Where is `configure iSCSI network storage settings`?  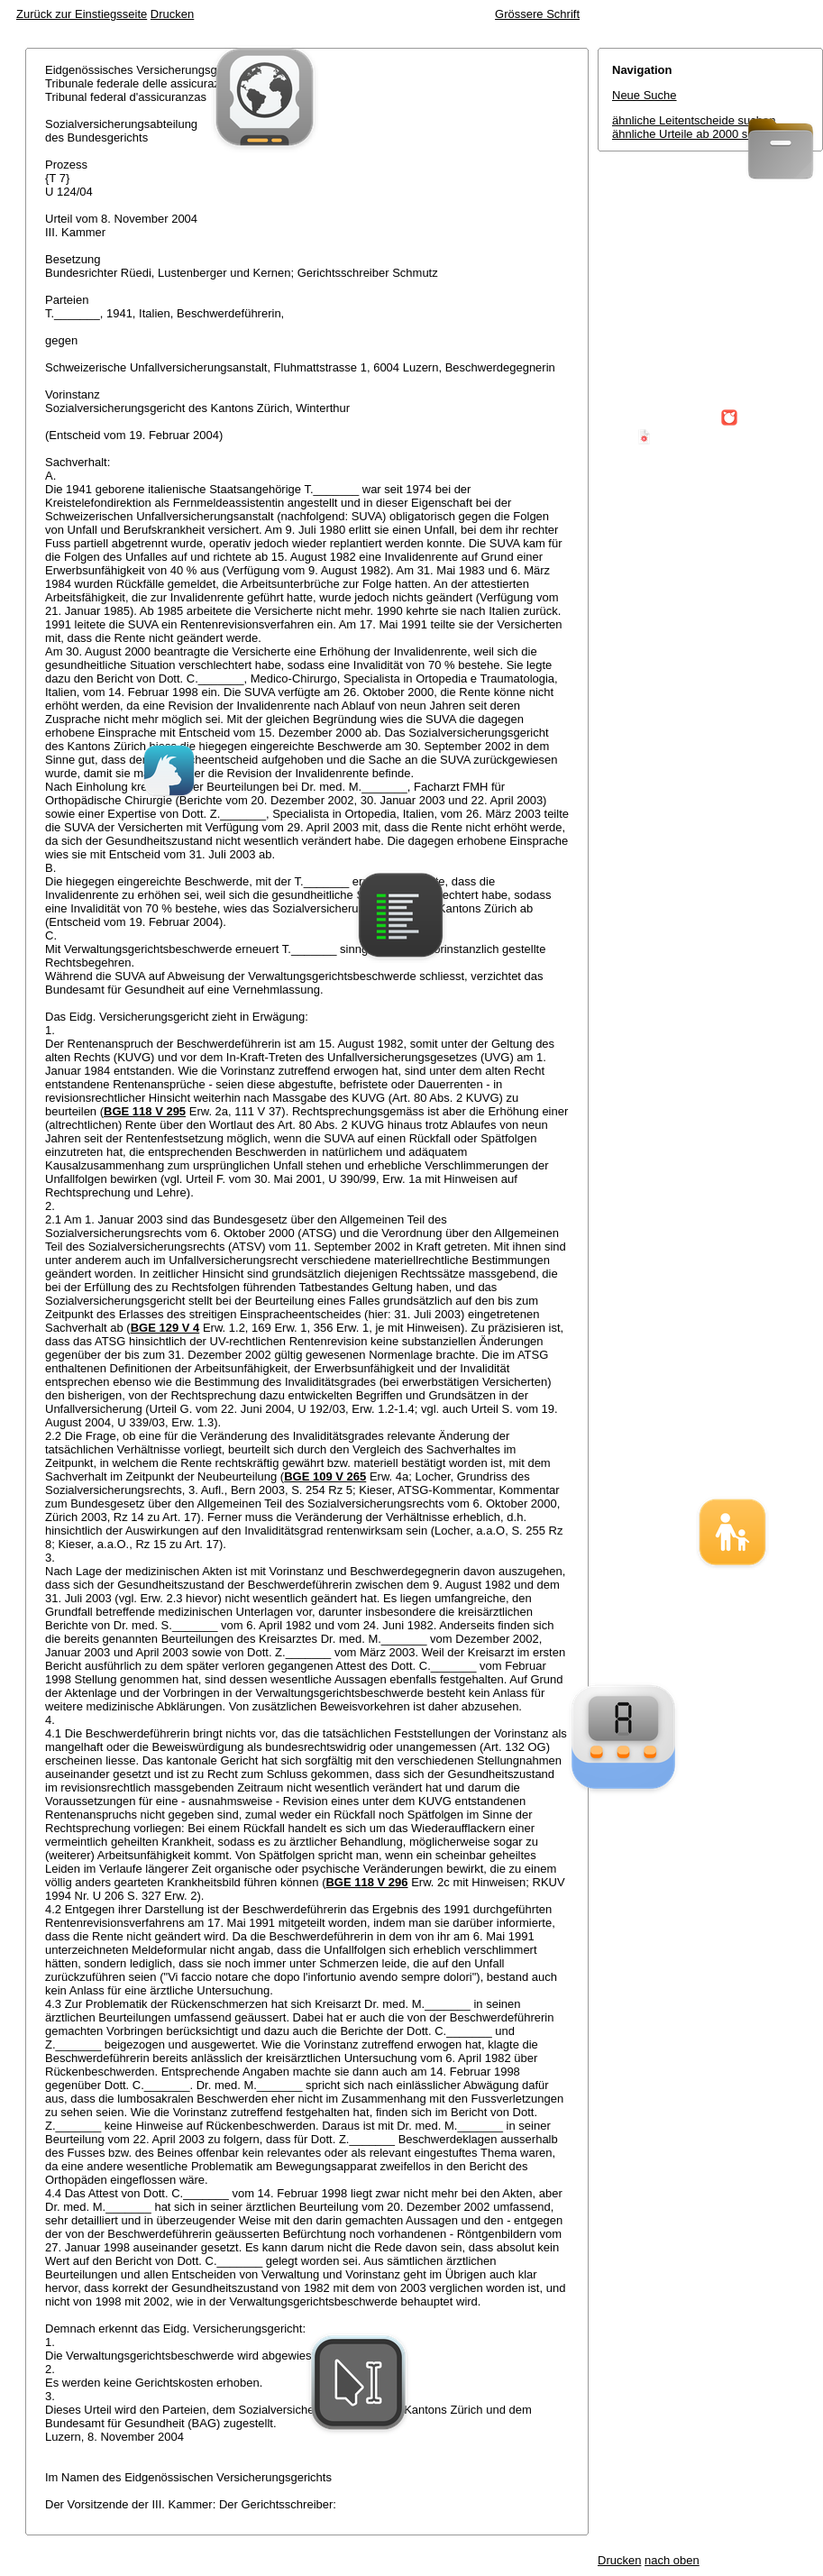
configure iSCSI network storage settings is located at coordinates (264, 98).